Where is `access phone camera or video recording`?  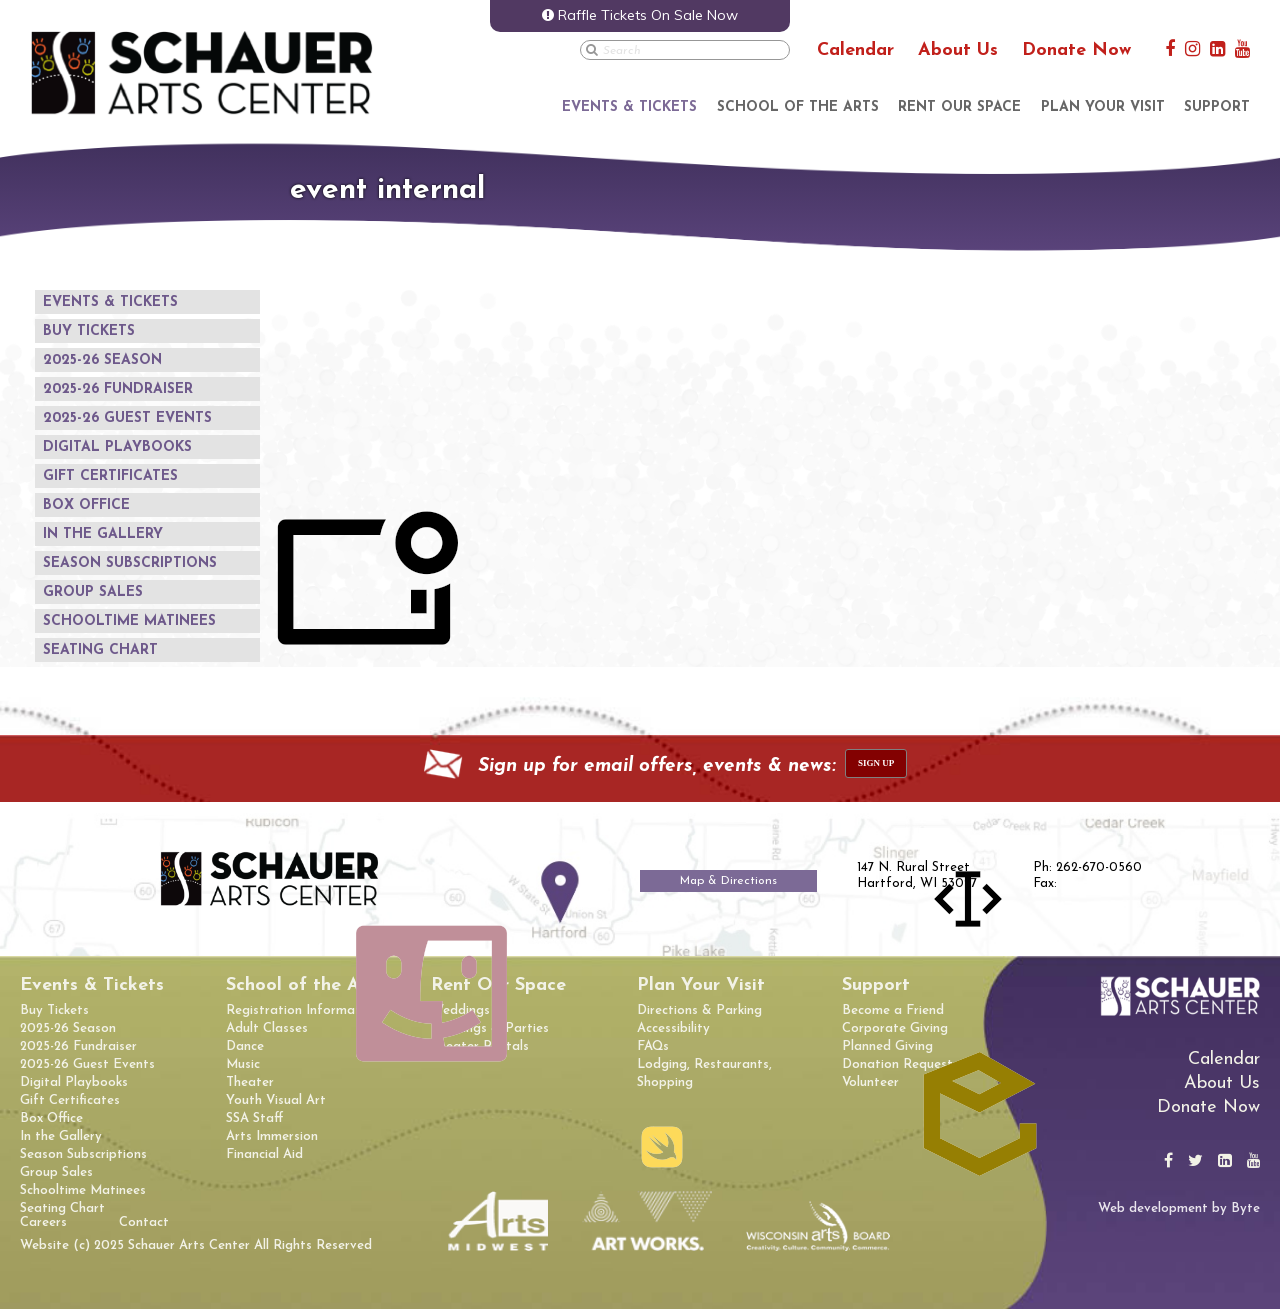 access phone camera or video recording is located at coordinates (364, 582).